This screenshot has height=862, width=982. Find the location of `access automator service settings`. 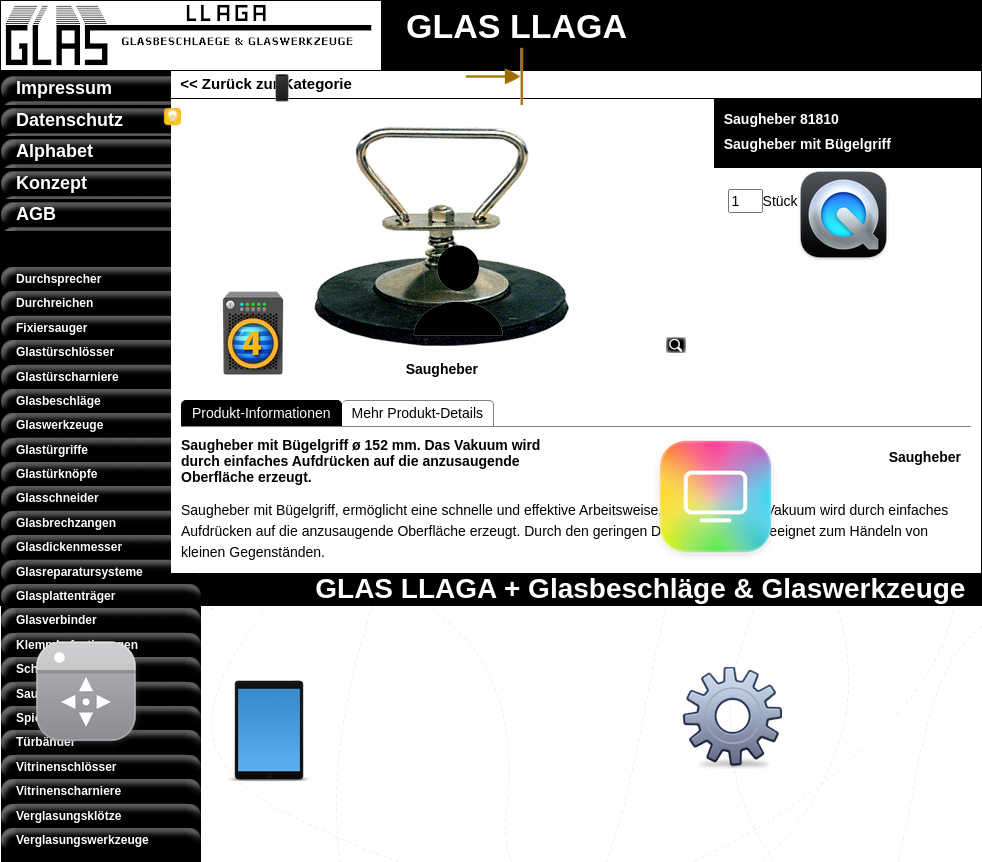

access automator service settings is located at coordinates (731, 718).